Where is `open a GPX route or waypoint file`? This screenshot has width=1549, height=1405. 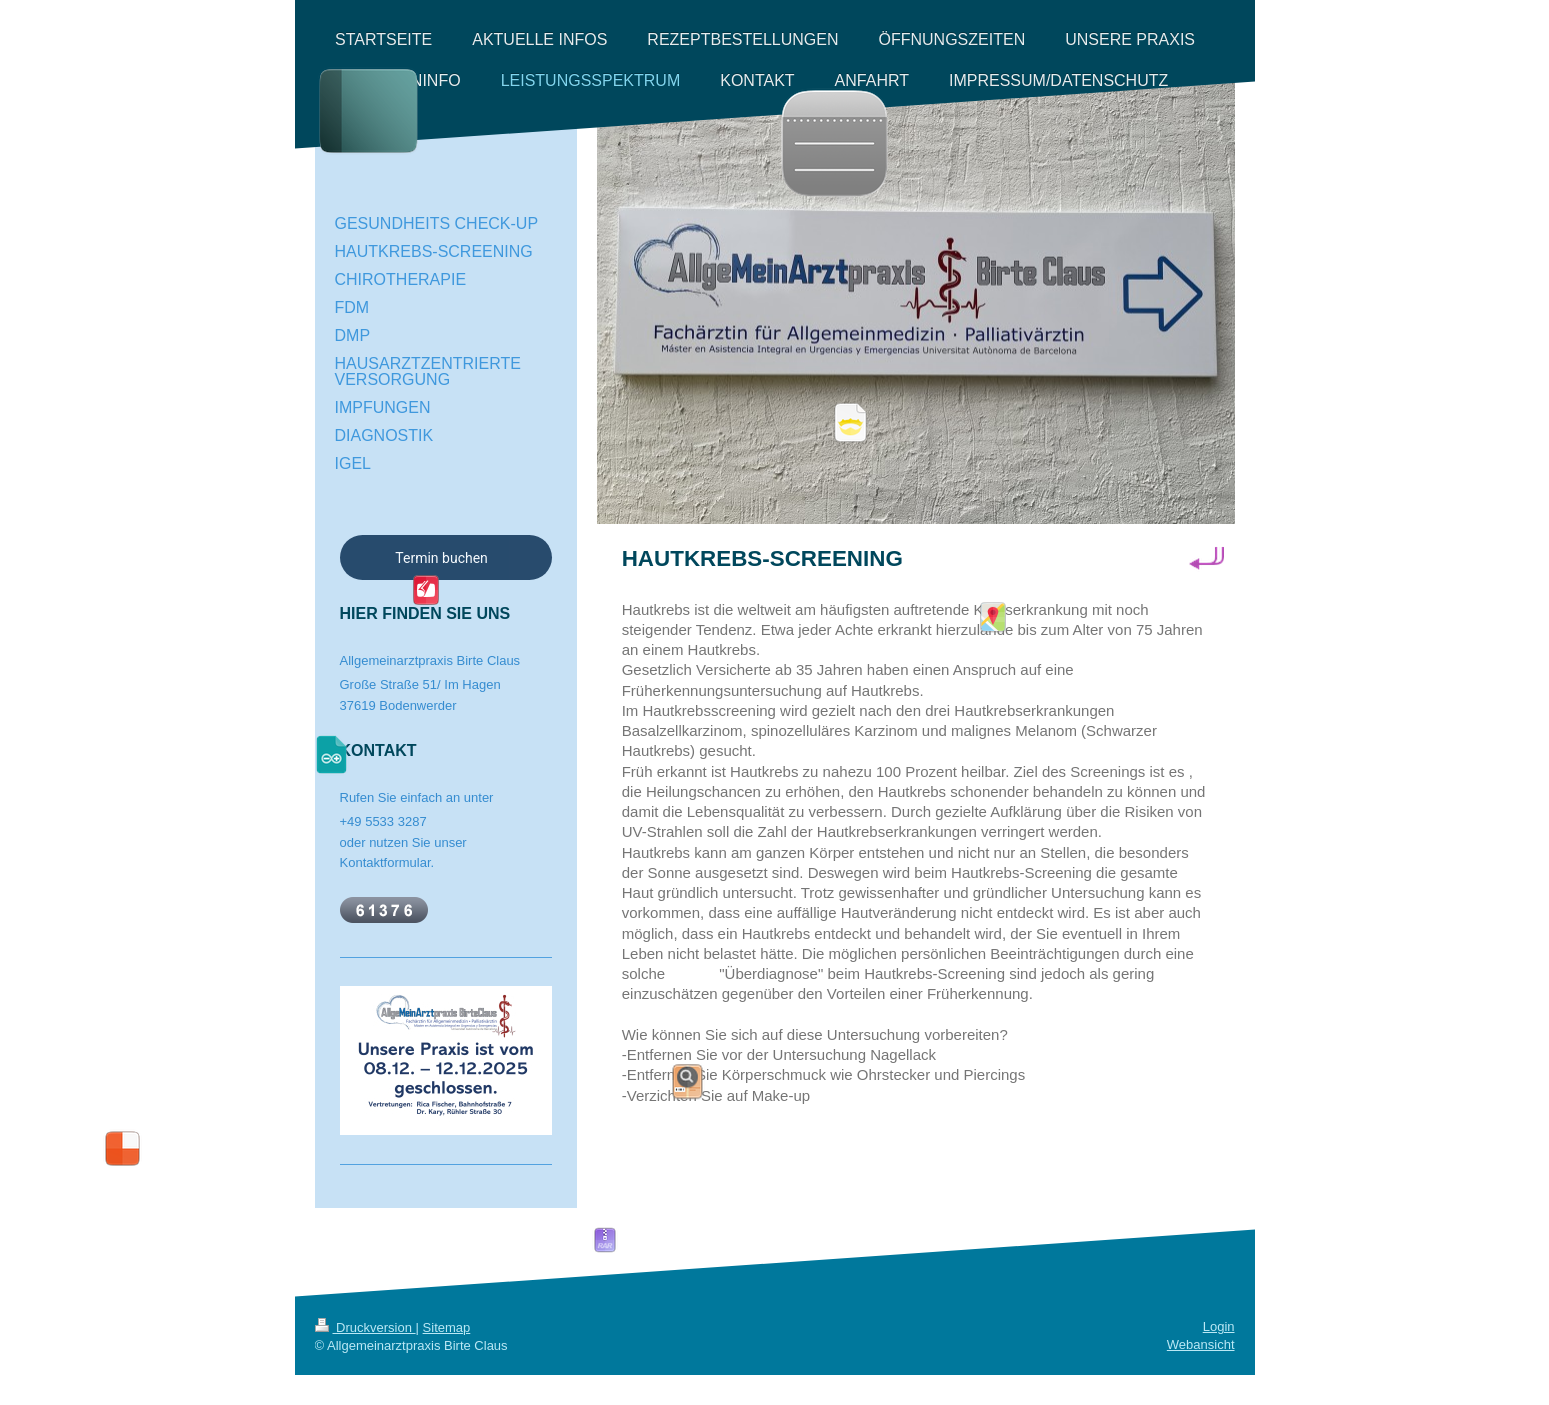 open a GPX route or waypoint file is located at coordinates (993, 617).